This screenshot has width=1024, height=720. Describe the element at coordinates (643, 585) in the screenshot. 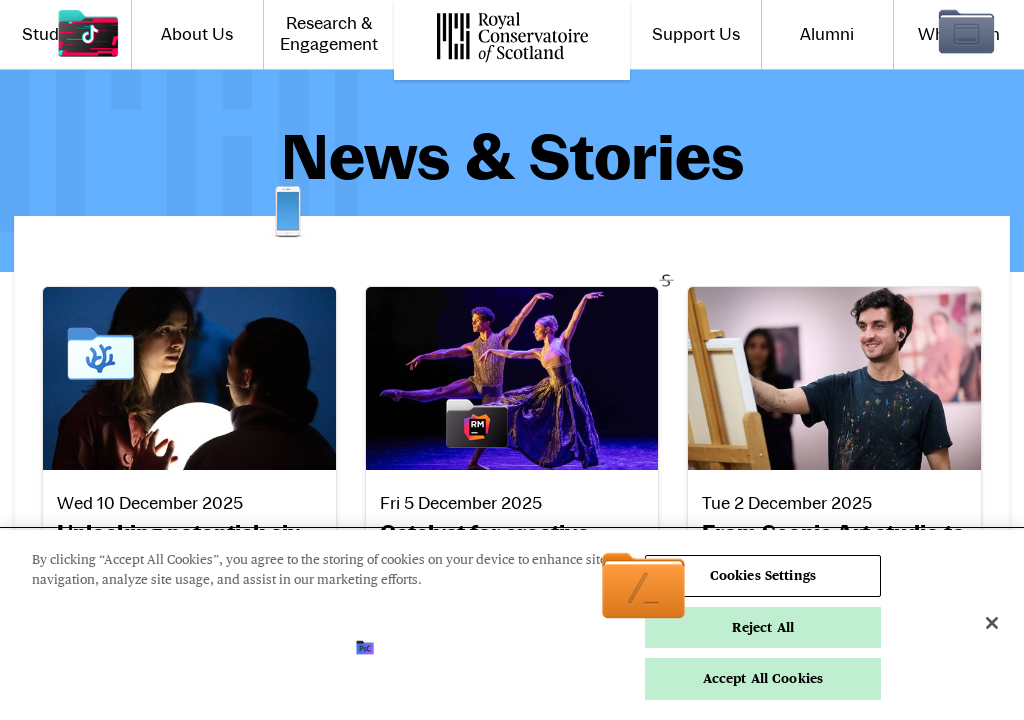

I see `access the root directory` at that location.